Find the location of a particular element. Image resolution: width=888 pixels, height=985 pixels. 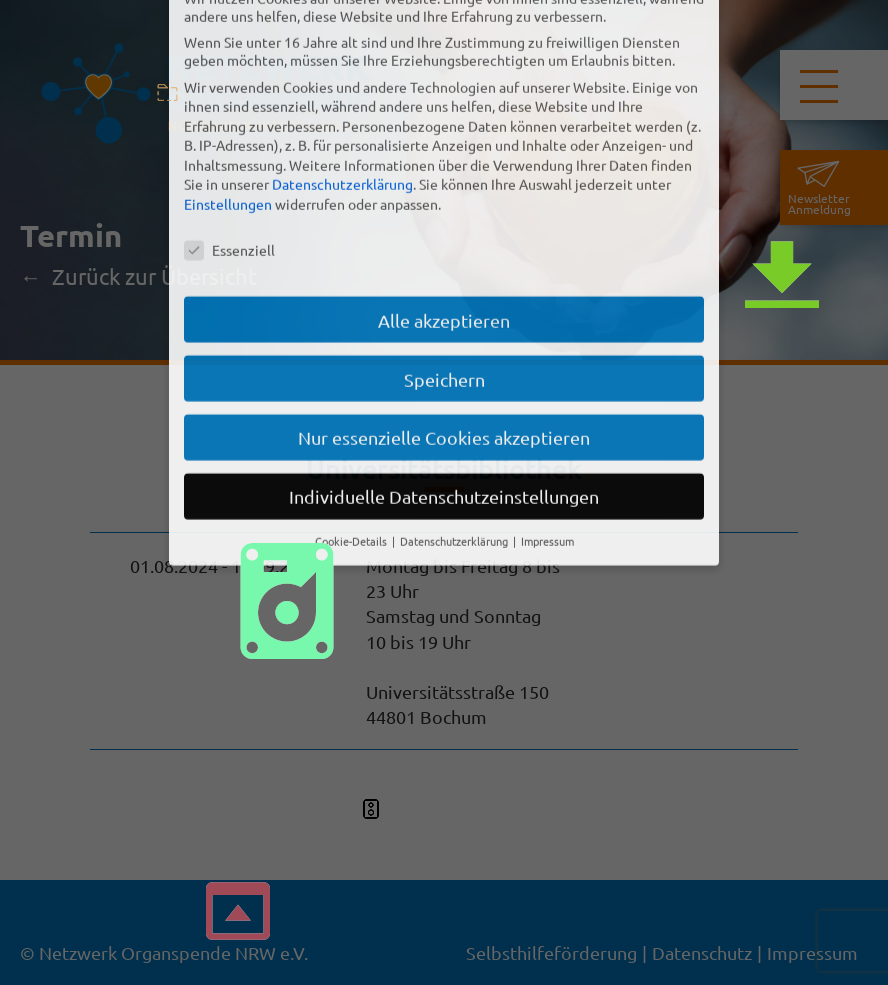

access storage or disk settings is located at coordinates (287, 601).